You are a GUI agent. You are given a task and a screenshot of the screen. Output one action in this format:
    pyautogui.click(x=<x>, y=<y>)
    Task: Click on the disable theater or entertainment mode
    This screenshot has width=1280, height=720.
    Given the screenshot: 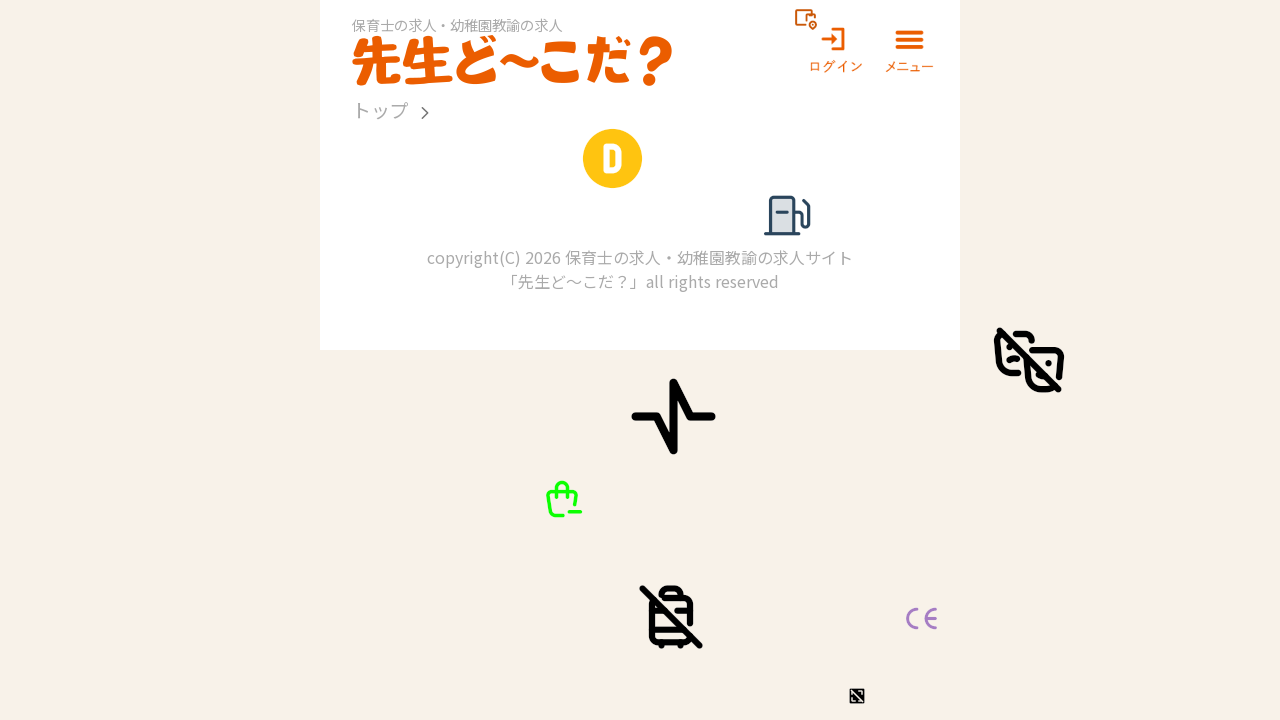 What is the action you would take?
    pyautogui.click(x=1029, y=360)
    